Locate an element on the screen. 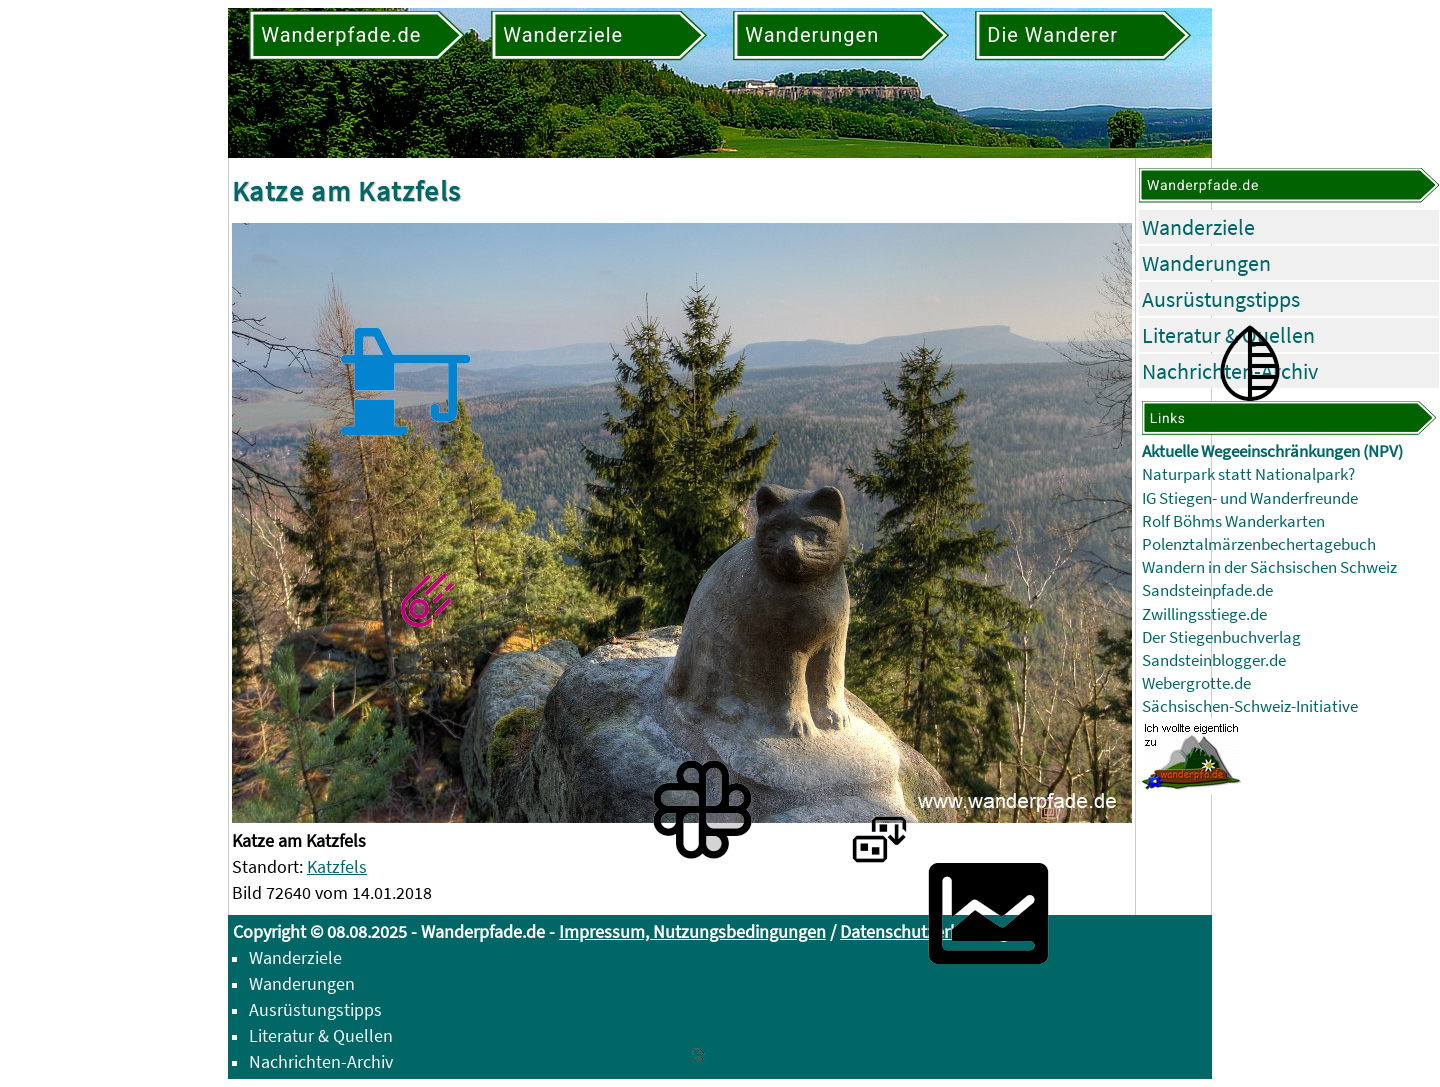 The width and height of the screenshot is (1440, 1087). sort items by precedence or priority order is located at coordinates (879, 839).